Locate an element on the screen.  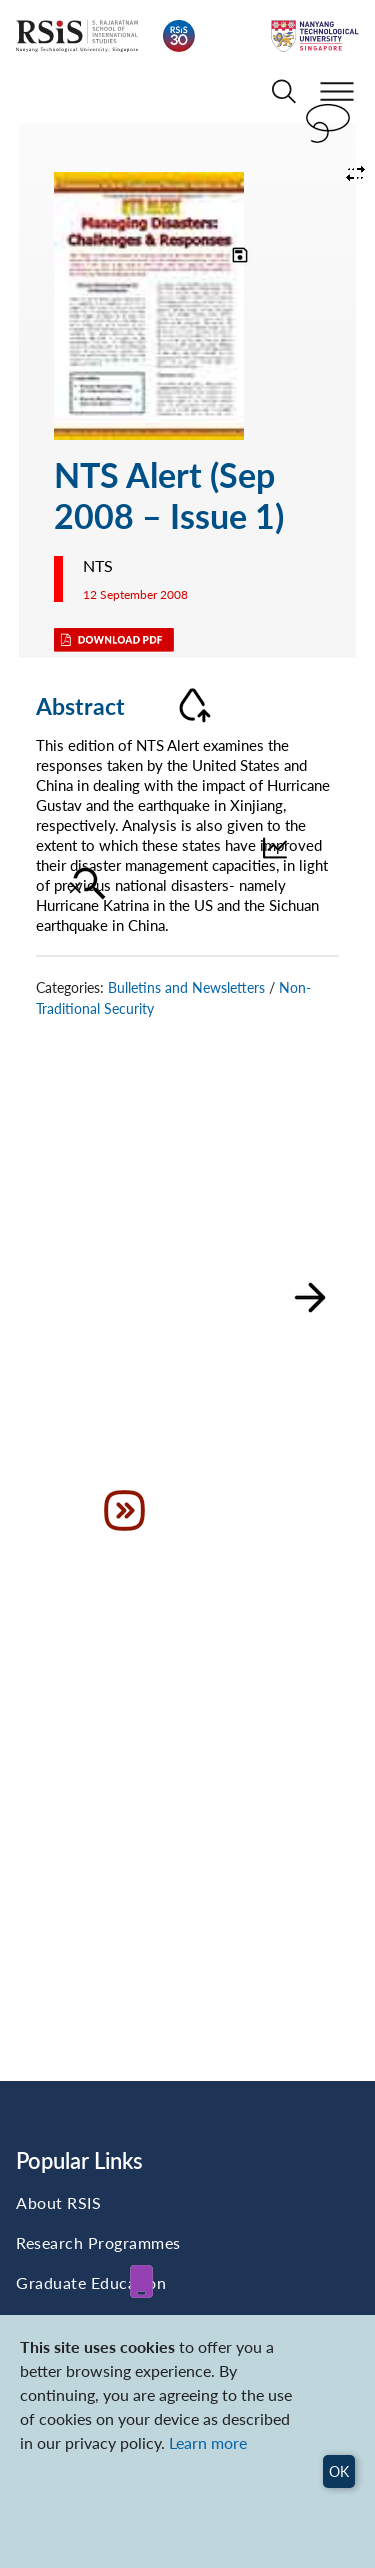
increase water or liquid level is located at coordinates (192, 704).